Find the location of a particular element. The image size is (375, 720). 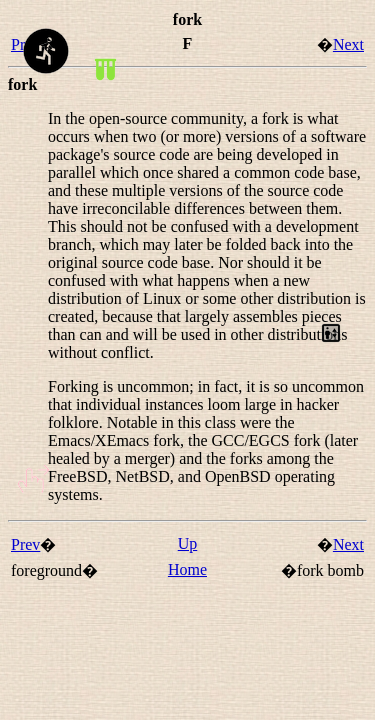

indicates elevator access nearby is located at coordinates (331, 333).